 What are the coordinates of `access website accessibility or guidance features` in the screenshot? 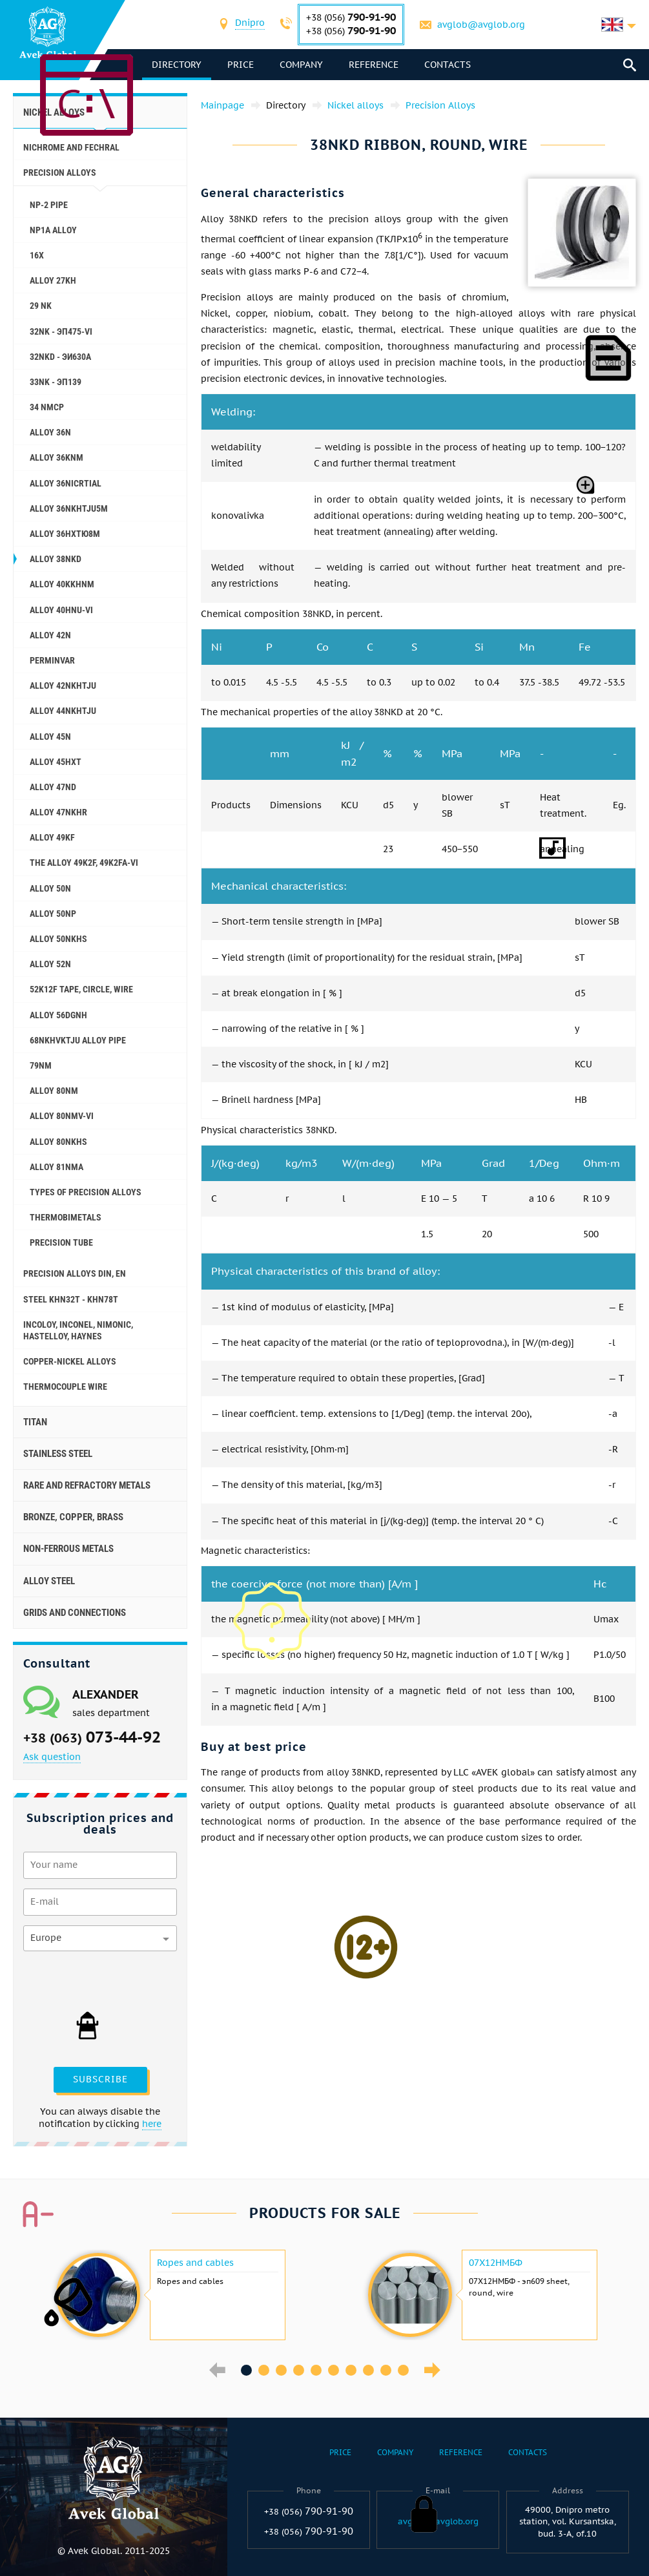 It's located at (87, 2026).